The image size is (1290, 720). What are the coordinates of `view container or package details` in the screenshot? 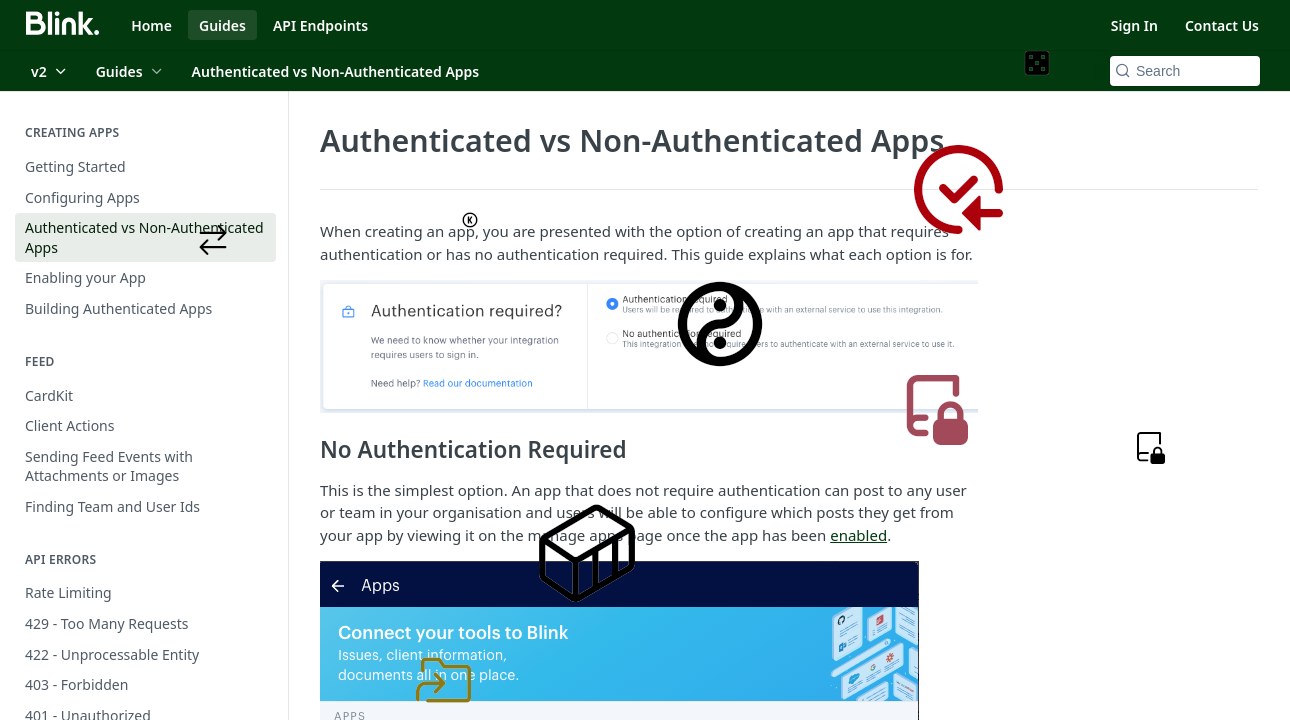 It's located at (587, 553).